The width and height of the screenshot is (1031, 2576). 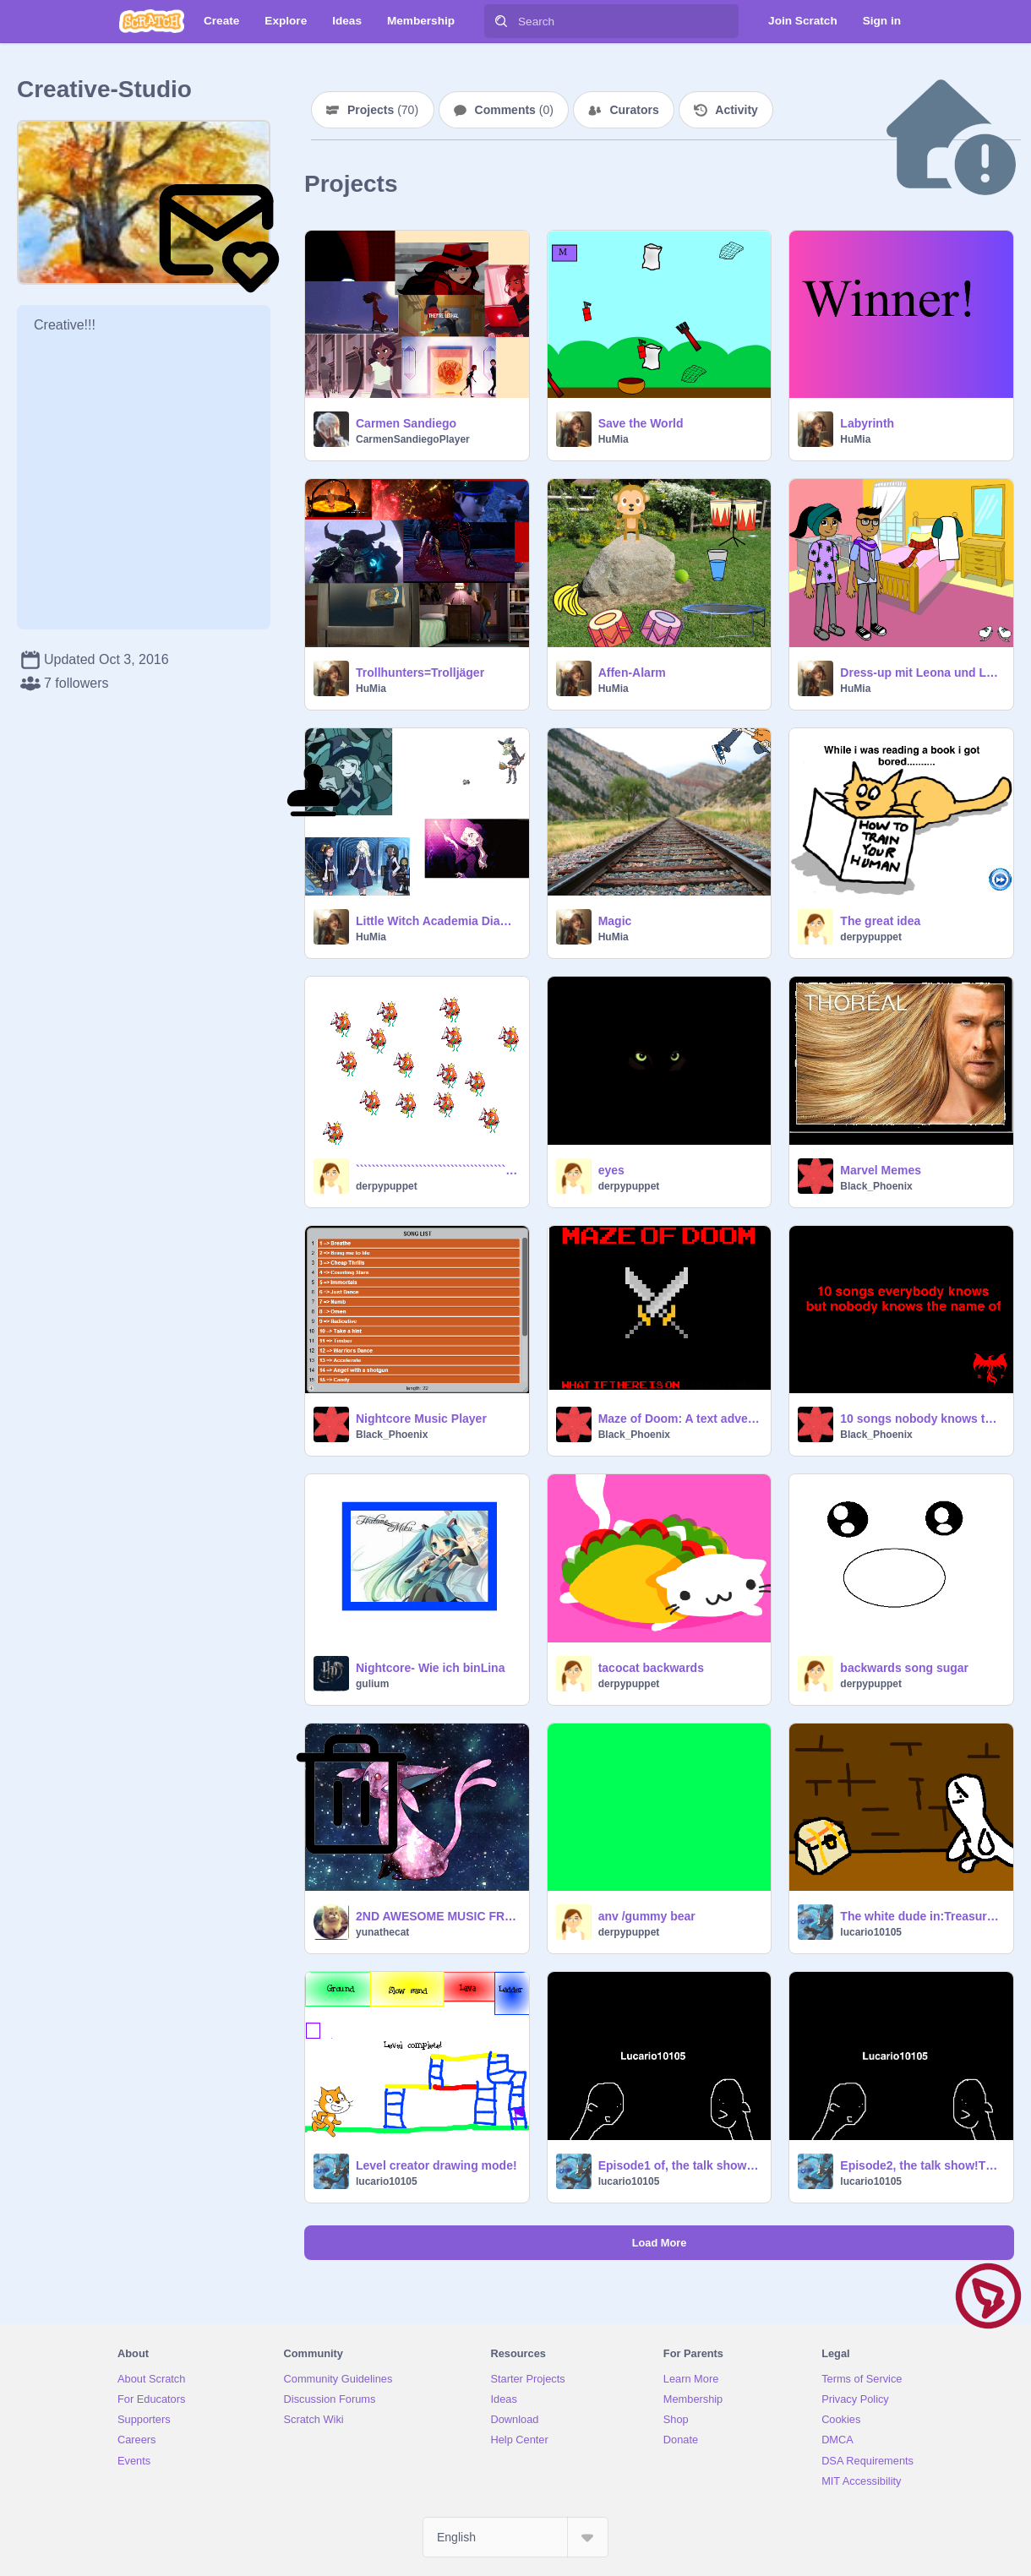 I want to click on apply a stamp or seal to a document, so click(x=314, y=790).